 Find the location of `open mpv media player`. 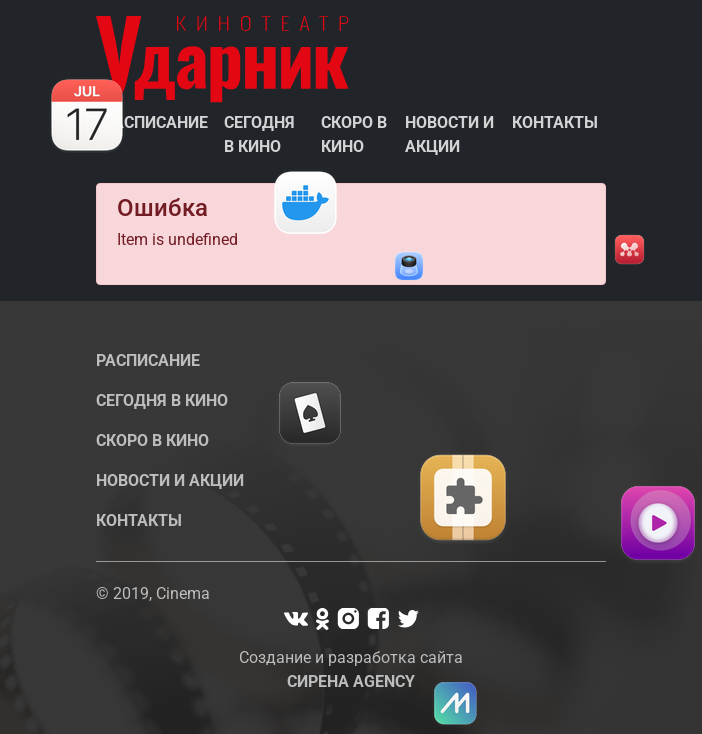

open mpv media player is located at coordinates (658, 523).